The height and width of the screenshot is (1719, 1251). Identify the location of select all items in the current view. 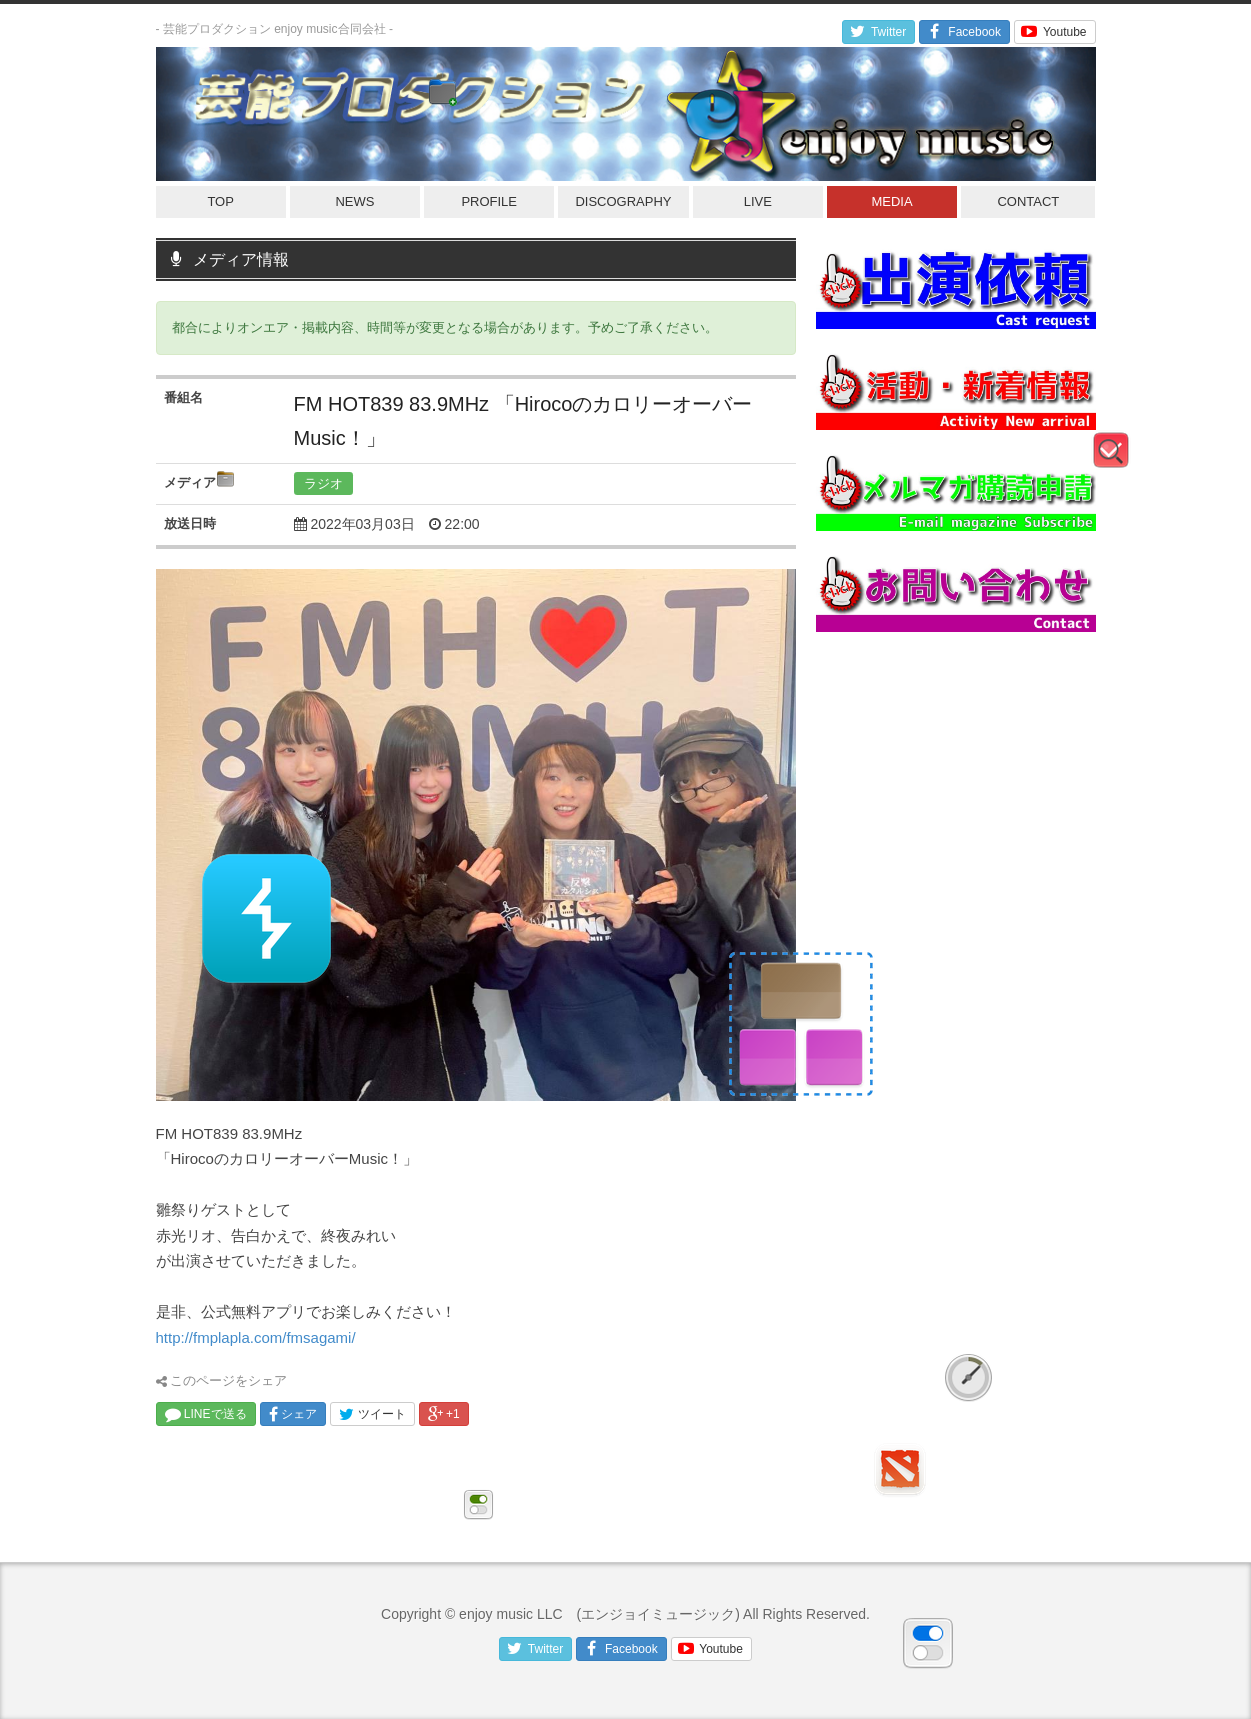
(801, 1024).